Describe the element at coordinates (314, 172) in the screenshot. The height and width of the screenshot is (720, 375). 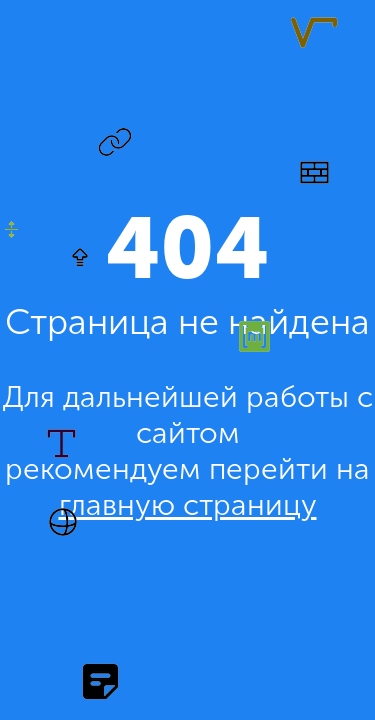
I see `access firewall or security settings` at that location.